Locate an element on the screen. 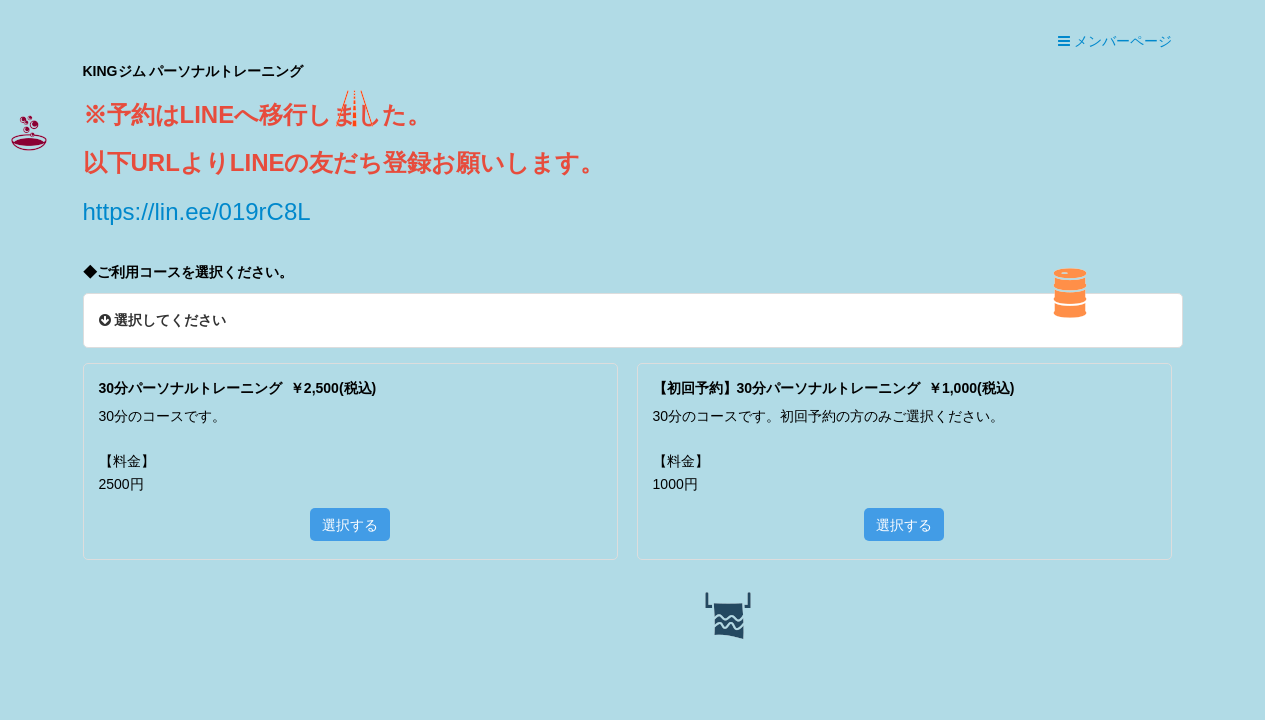 The width and height of the screenshot is (1265, 720). brewing or crafting a potion is located at coordinates (29, 133).